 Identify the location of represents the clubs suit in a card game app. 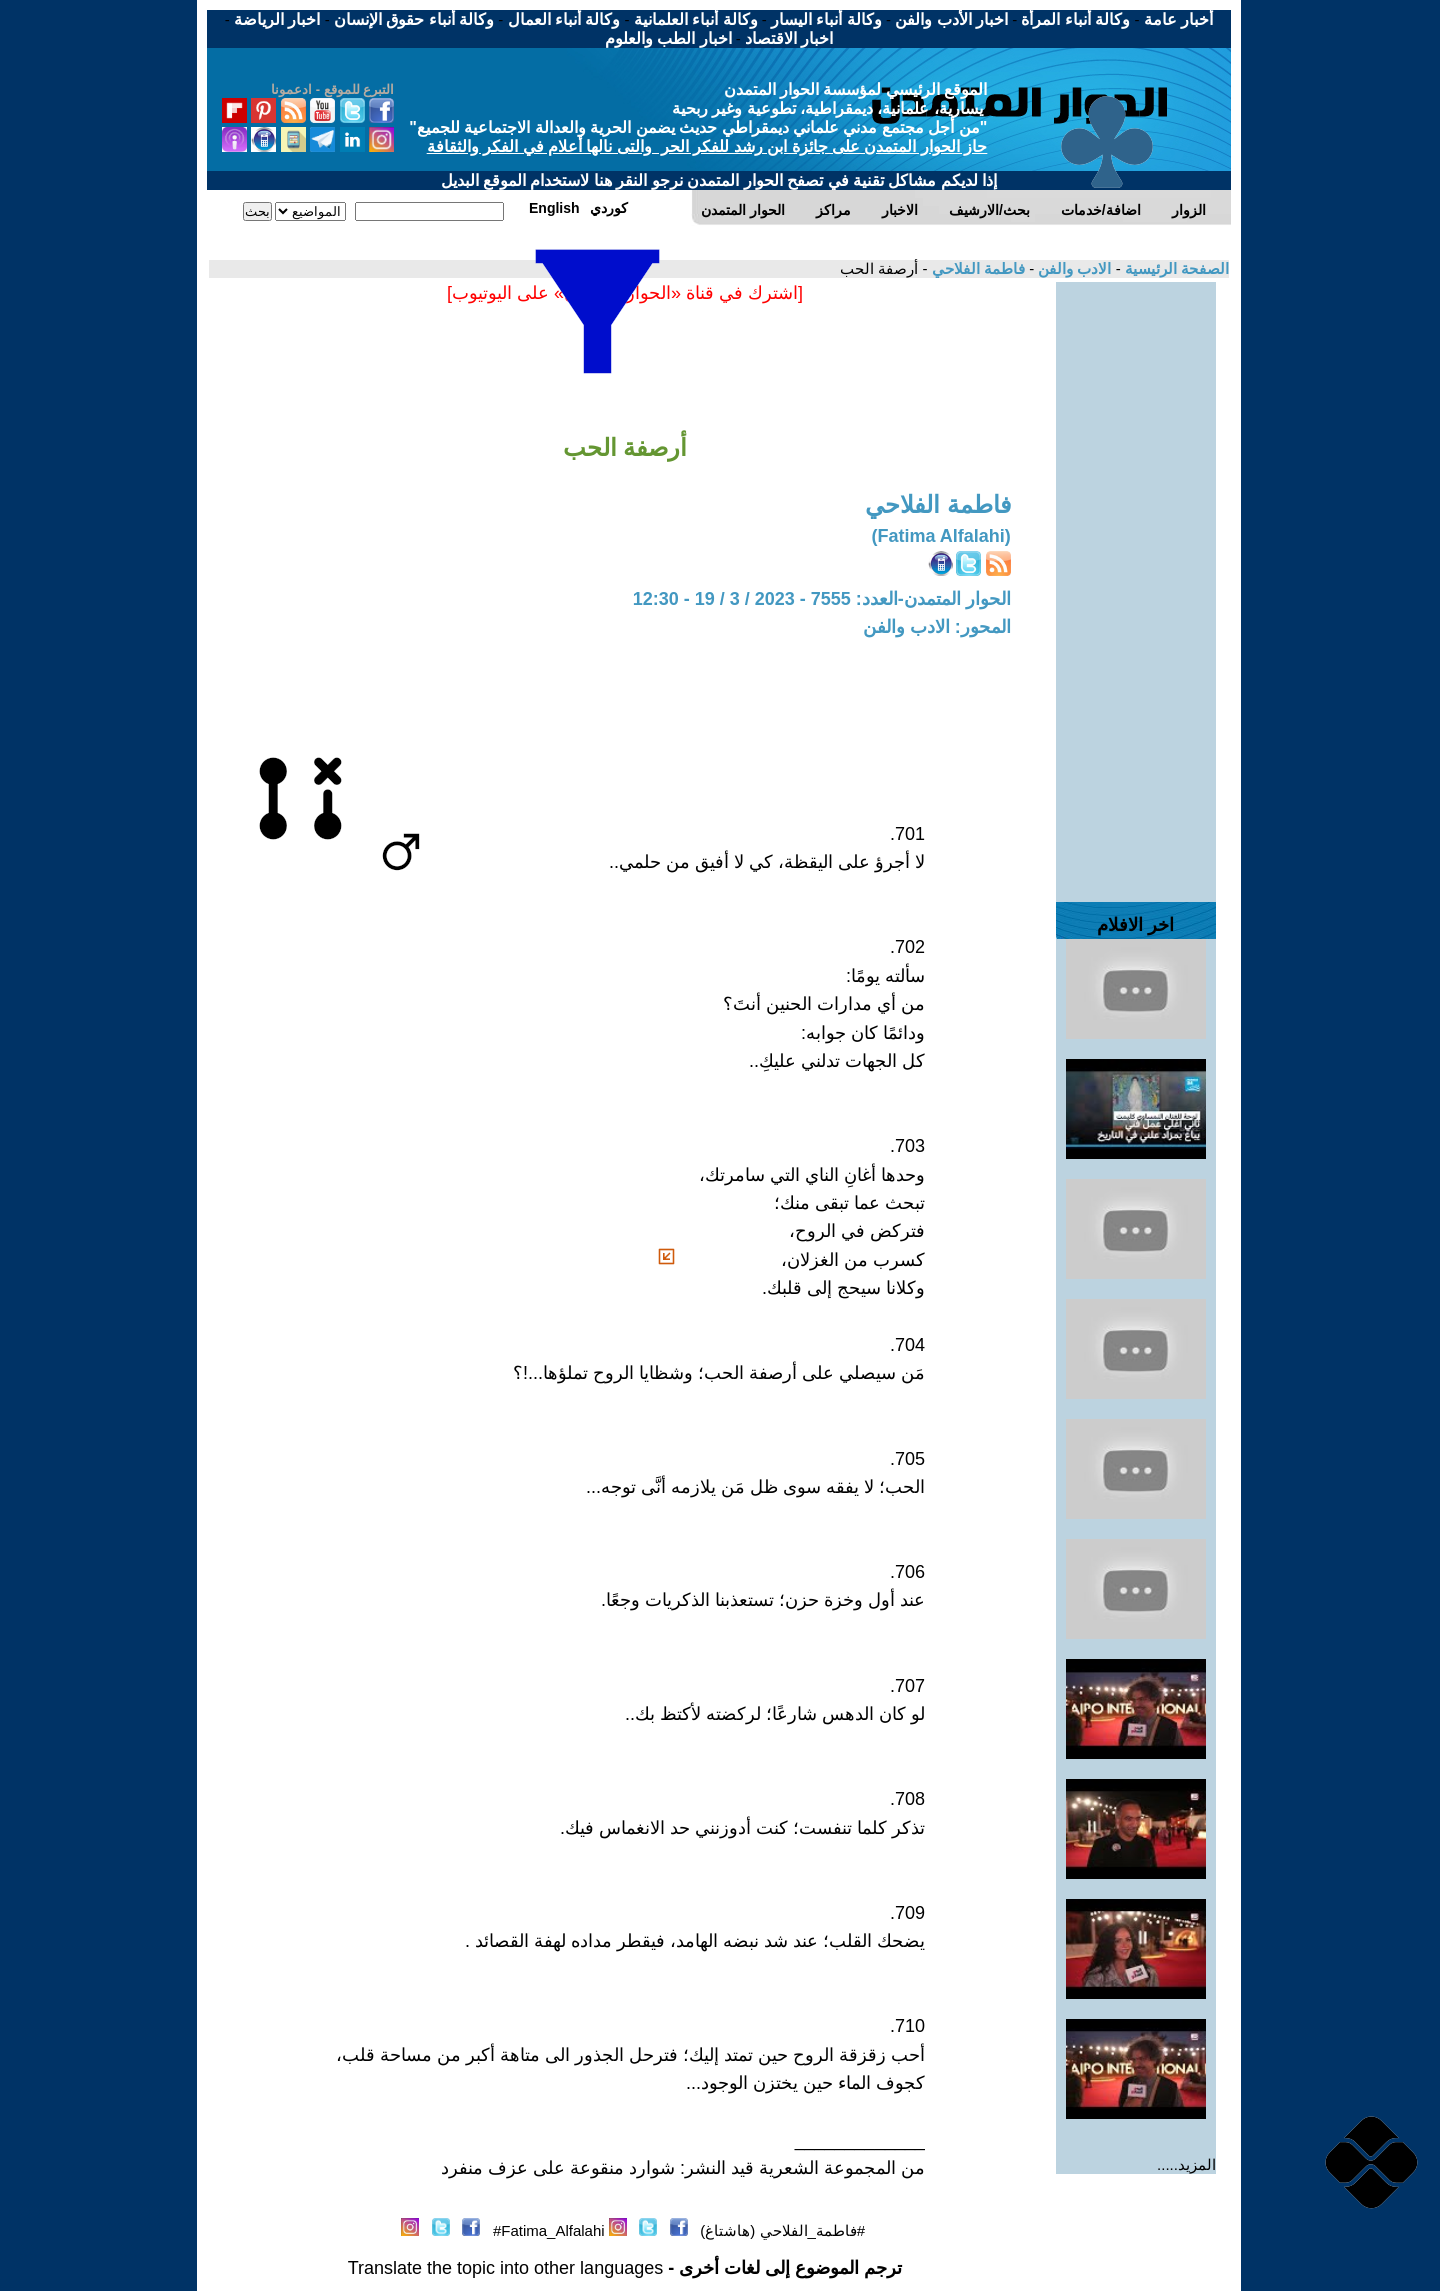
(1107, 142).